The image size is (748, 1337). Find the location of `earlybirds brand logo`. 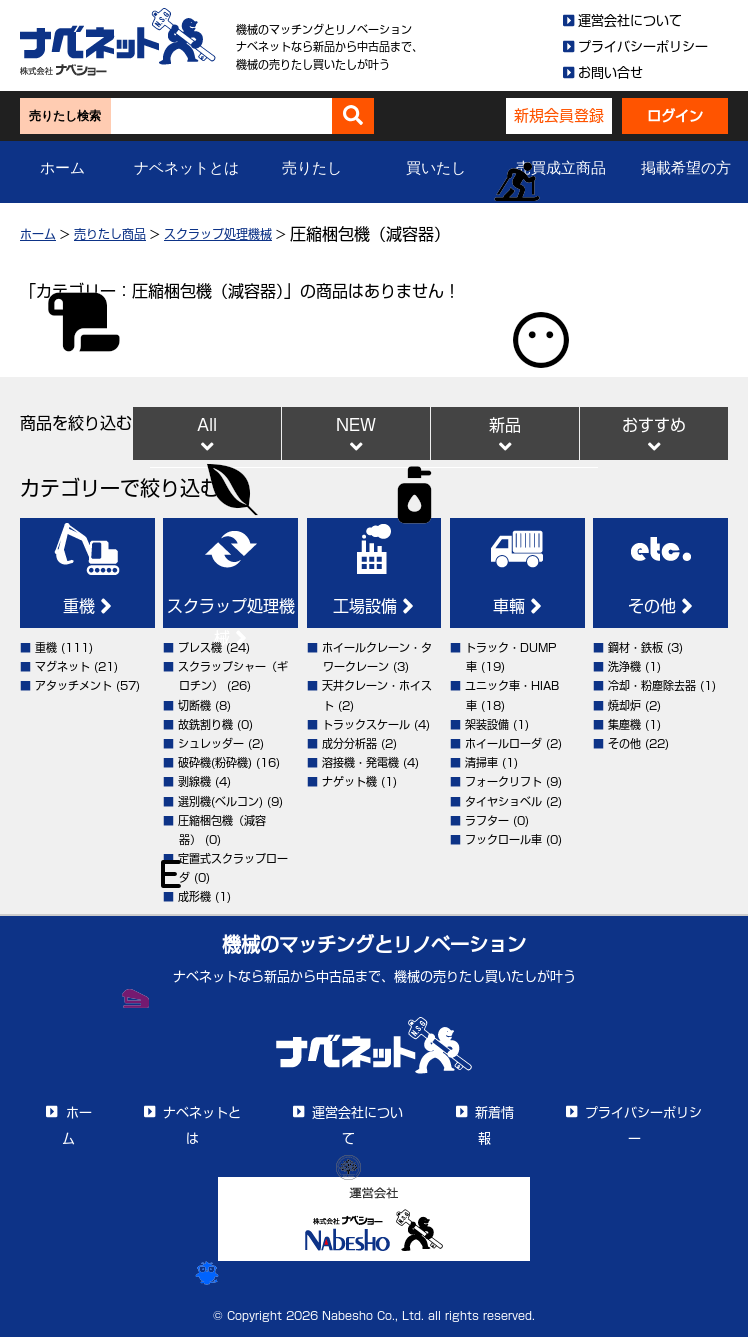

earlybirds brand logo is located at coordinates (207, 1273).